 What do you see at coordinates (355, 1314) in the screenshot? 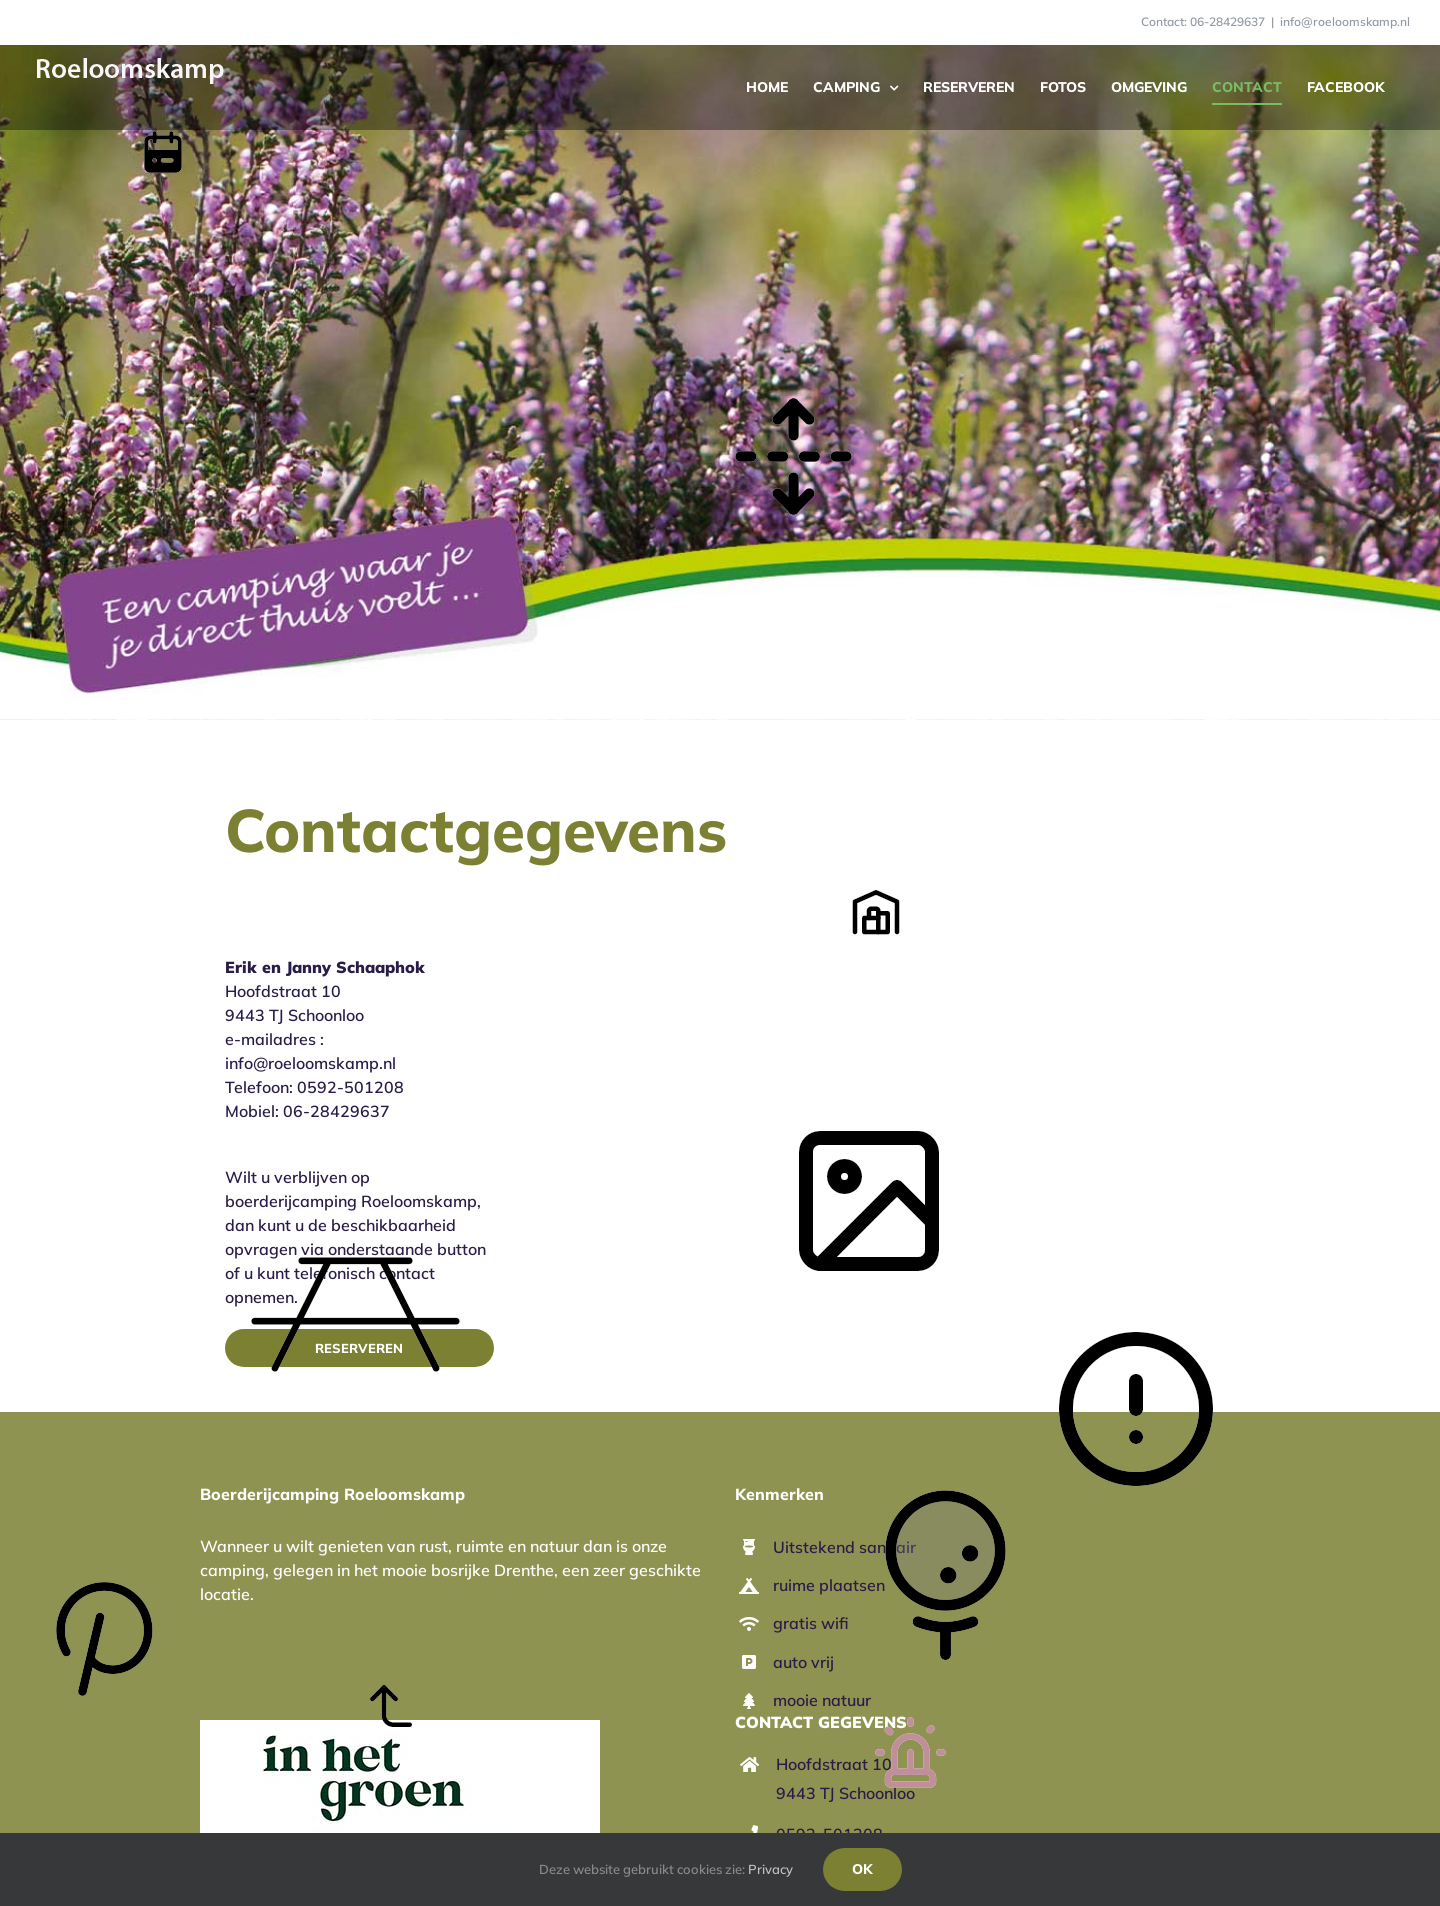
I see `view nearby picnic areas` at bounding box center [355, 1314].